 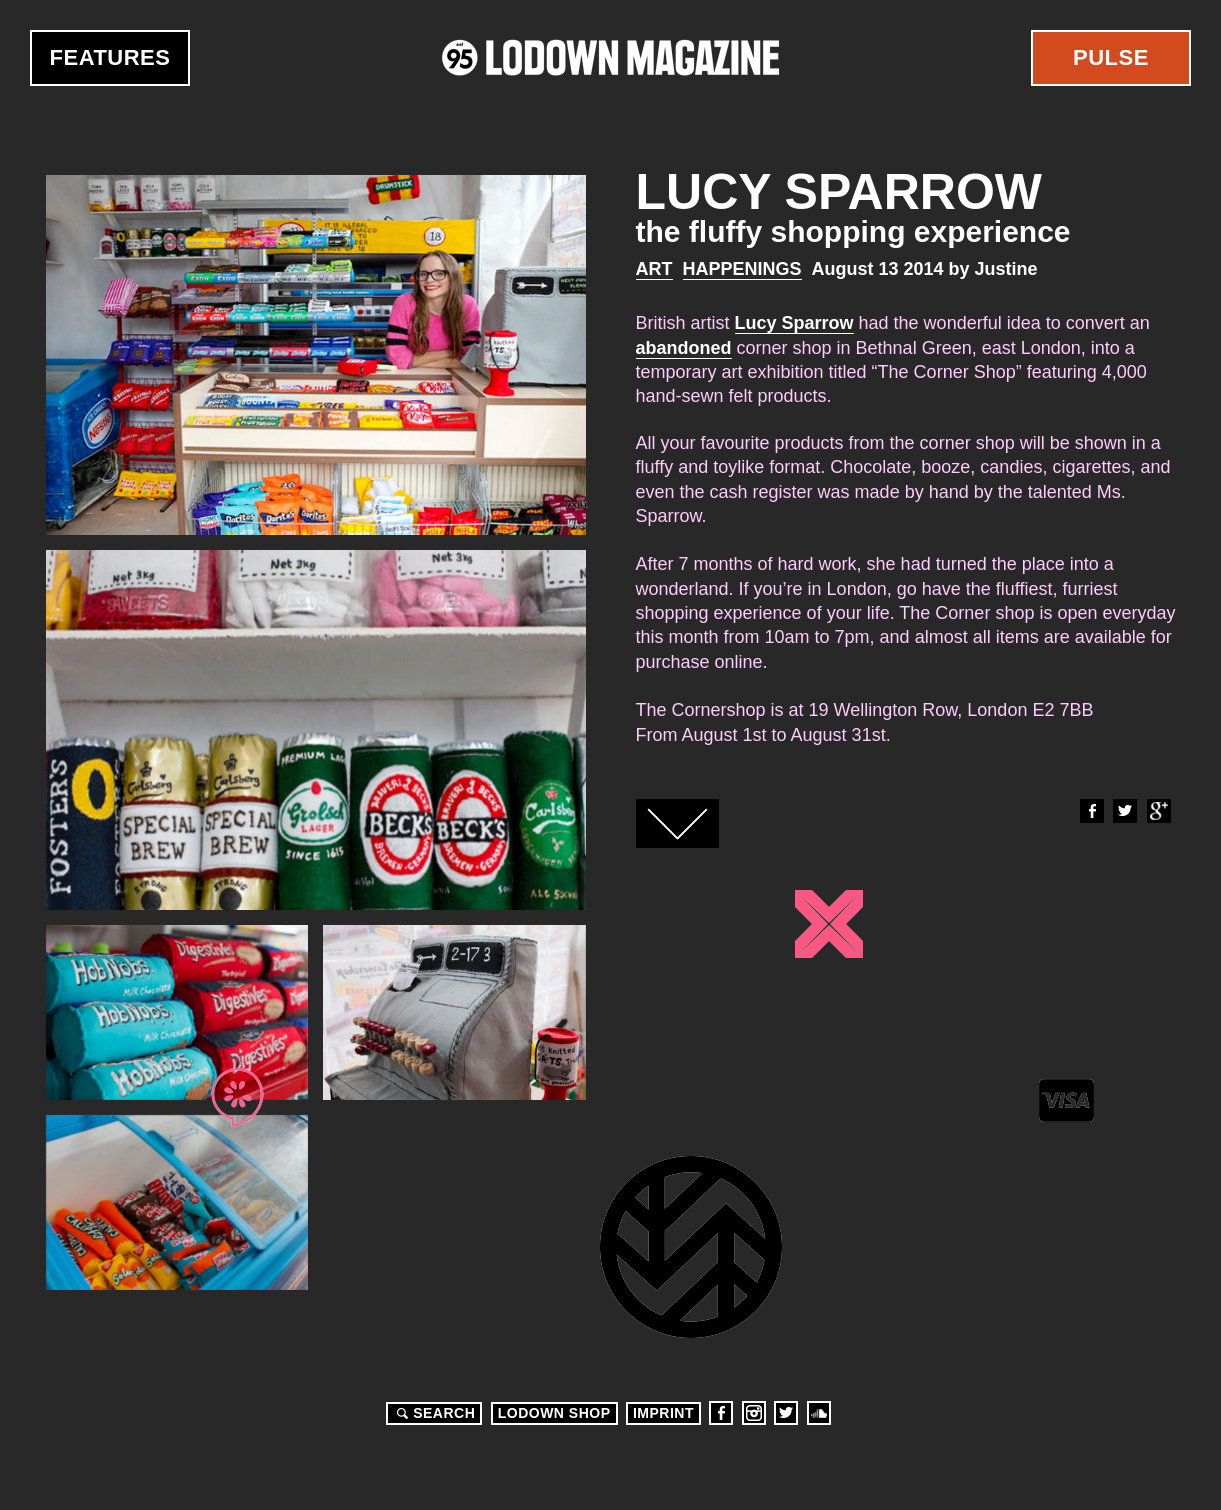 I want to click on wasabi cloud storage service logo, so click(x=691, y=1247).